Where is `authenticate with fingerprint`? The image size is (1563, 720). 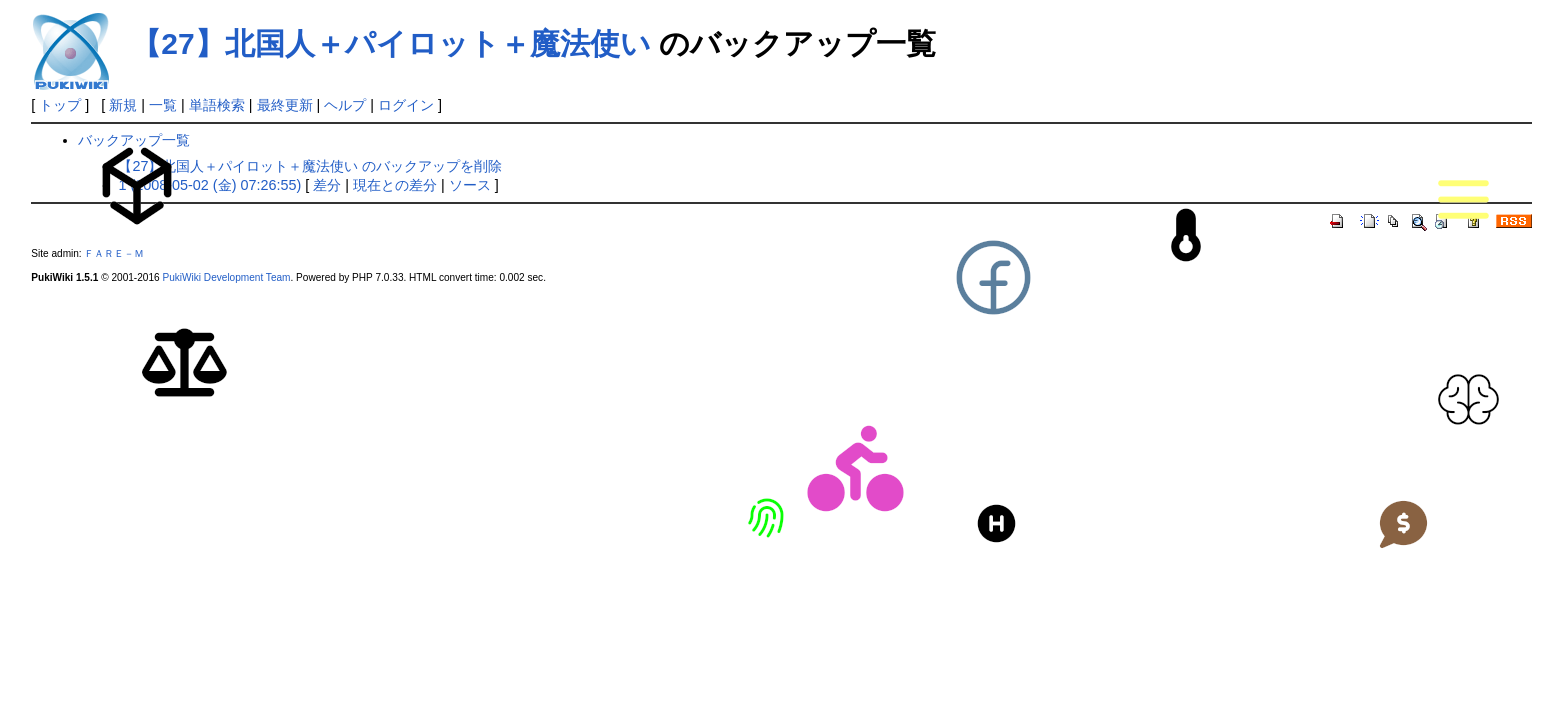 authenticate with fingerprint is located at coordinates (767, 518).